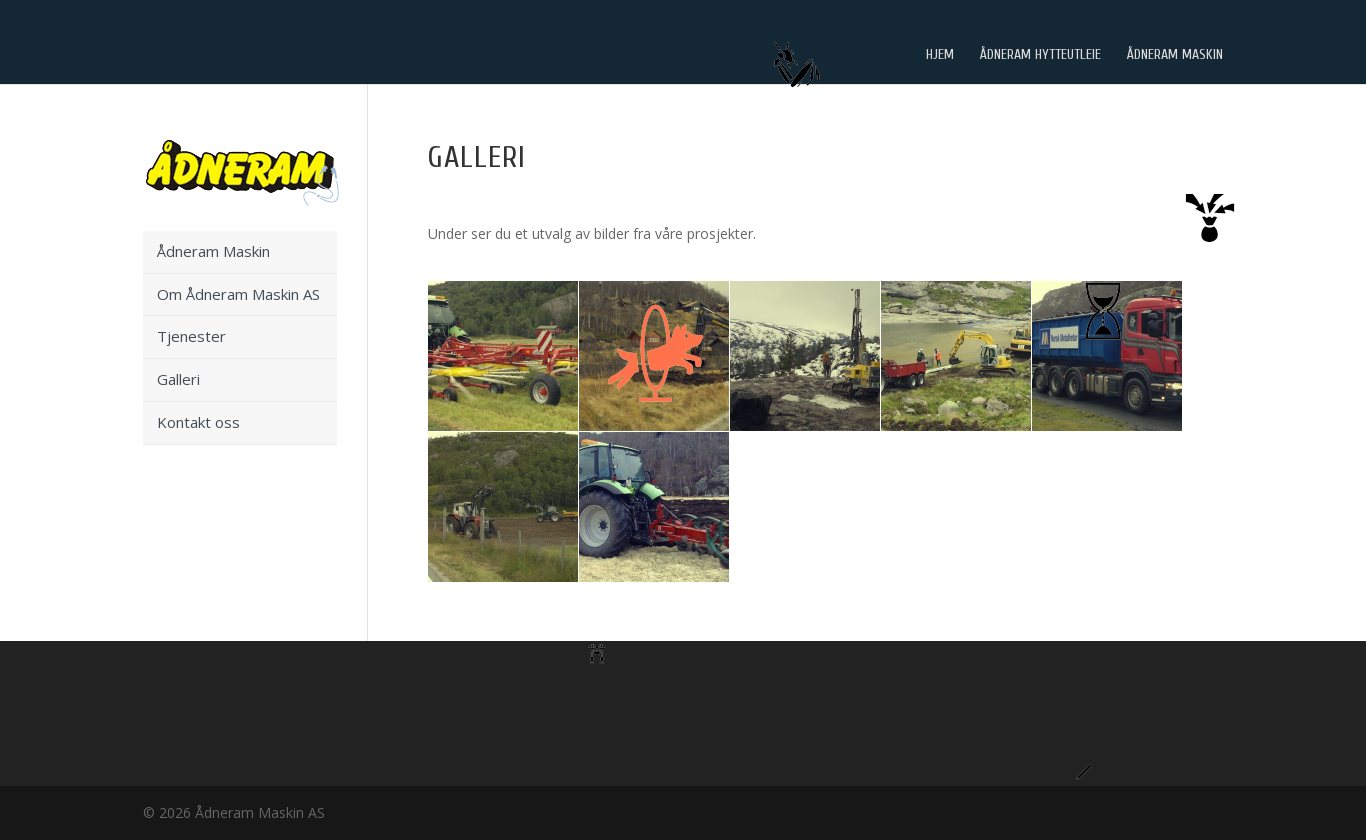 Image resolution: width=1366 pixels, height=840 pixels. Describe the element at coordinates (1103, 311) in the screenshot. I see `indicates a timer or countdown in progress` at that location.